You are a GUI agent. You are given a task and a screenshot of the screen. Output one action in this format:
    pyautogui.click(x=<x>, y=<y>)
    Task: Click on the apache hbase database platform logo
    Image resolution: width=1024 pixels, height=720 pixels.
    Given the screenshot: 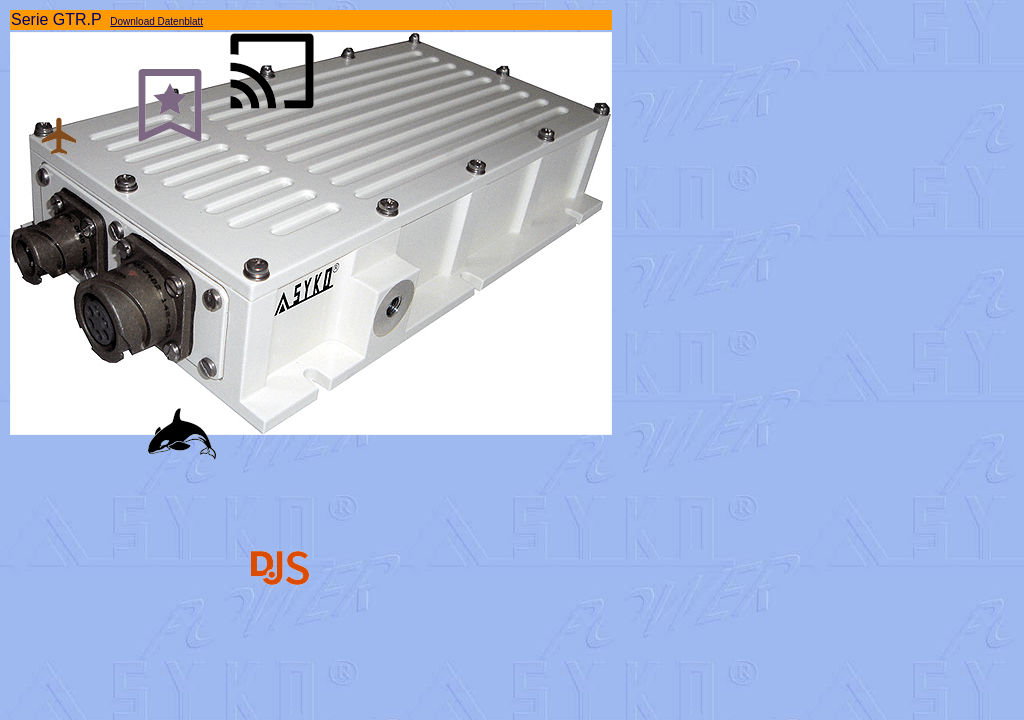 What is the action you would take?
    pyautogui.click(x=182, y=434)
    